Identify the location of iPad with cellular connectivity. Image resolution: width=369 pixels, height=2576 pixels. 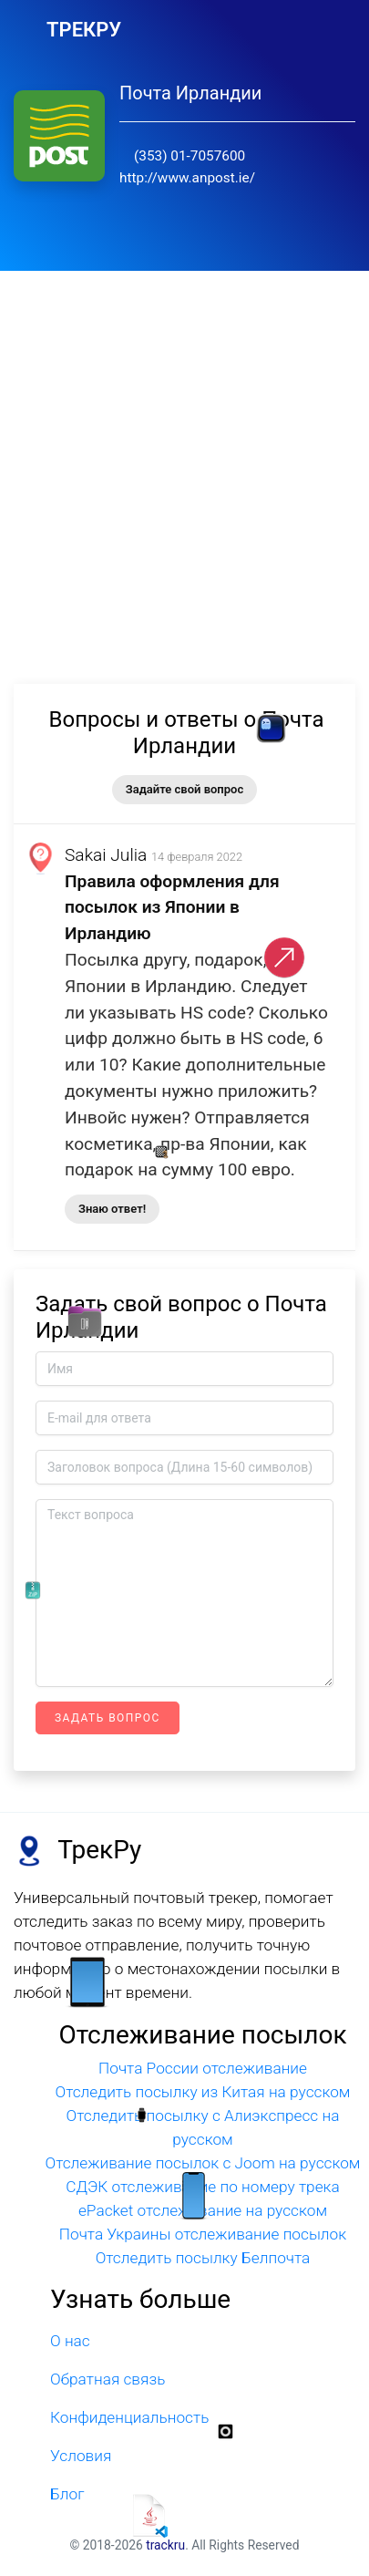
(87, 1982).